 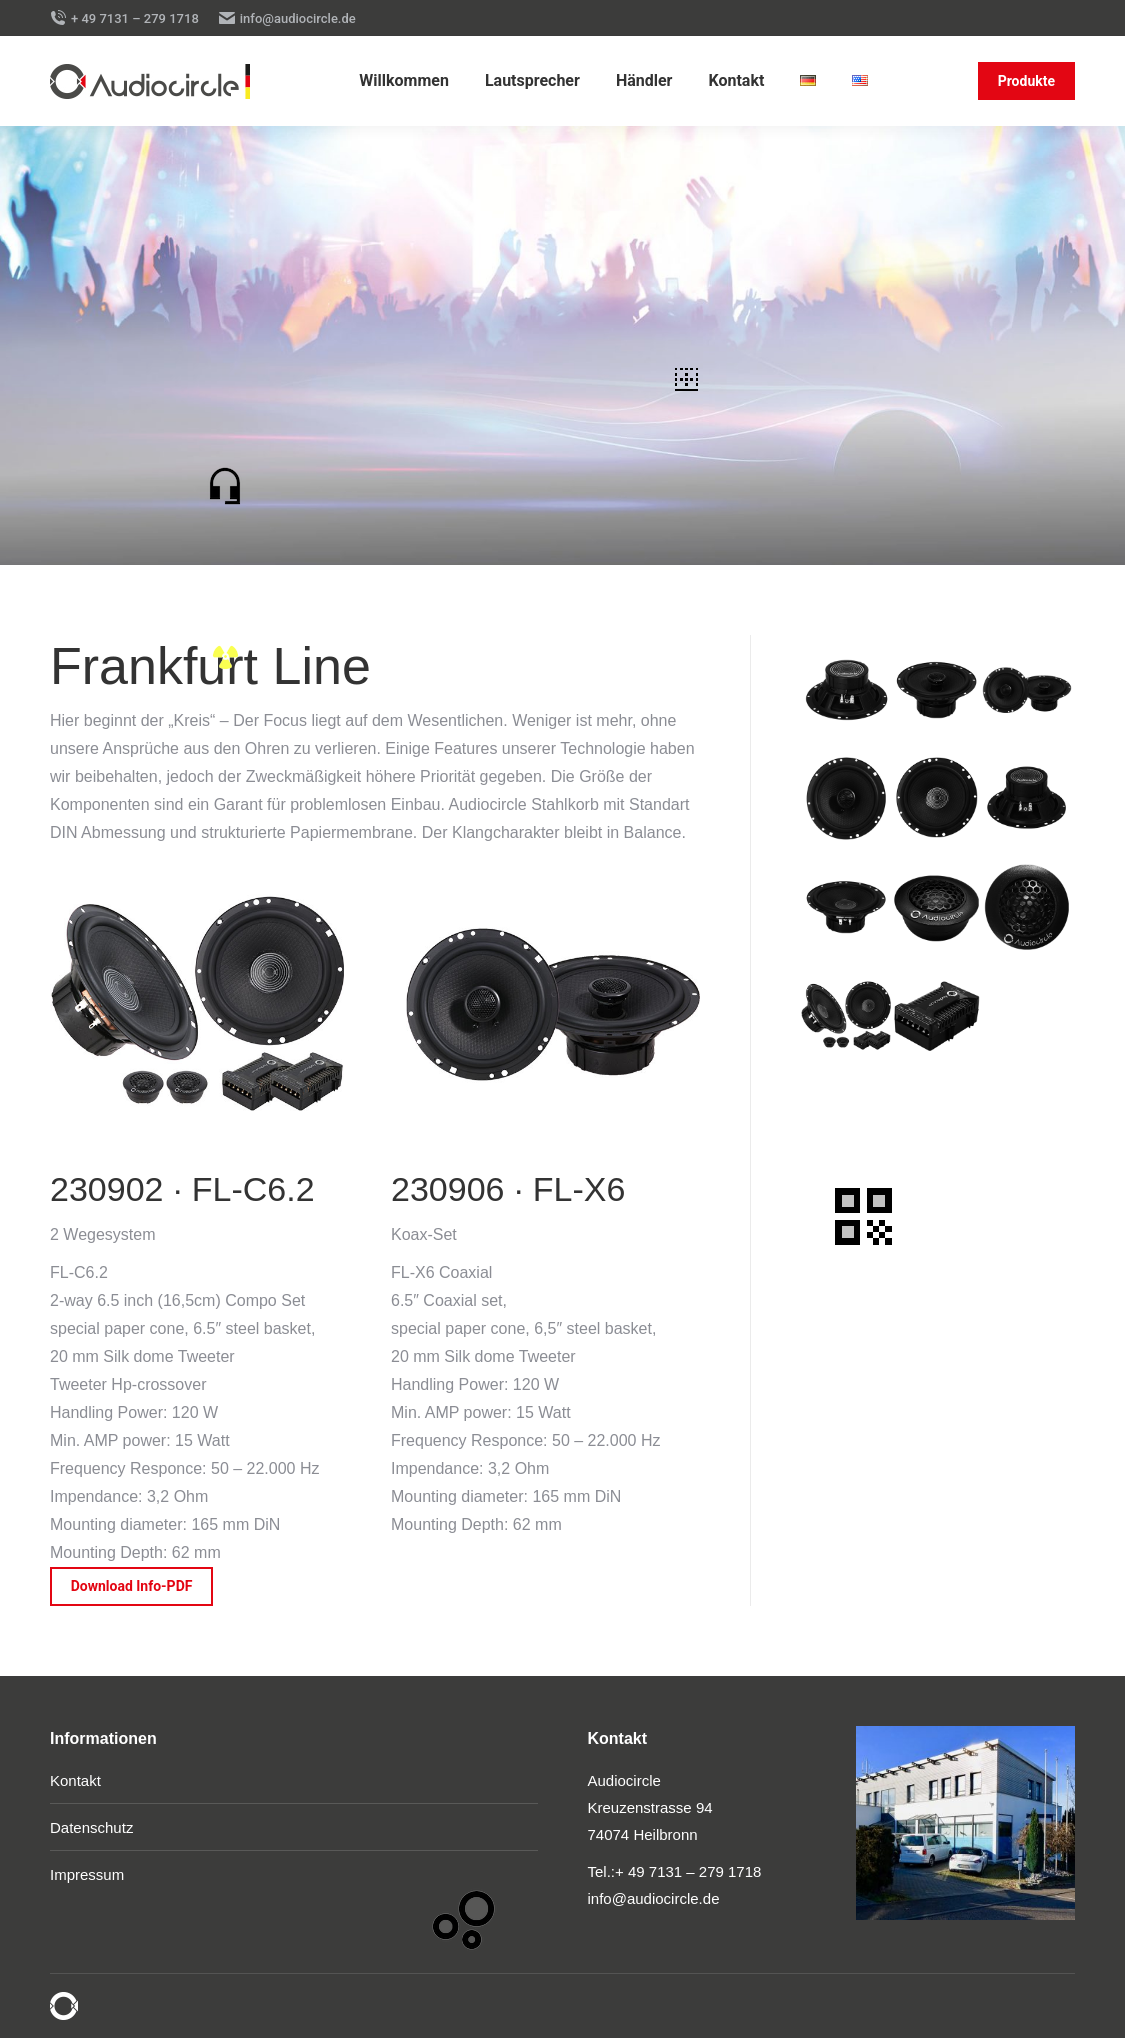 I want to click on scan or generate a QR code, so click(x=863, y=1216).